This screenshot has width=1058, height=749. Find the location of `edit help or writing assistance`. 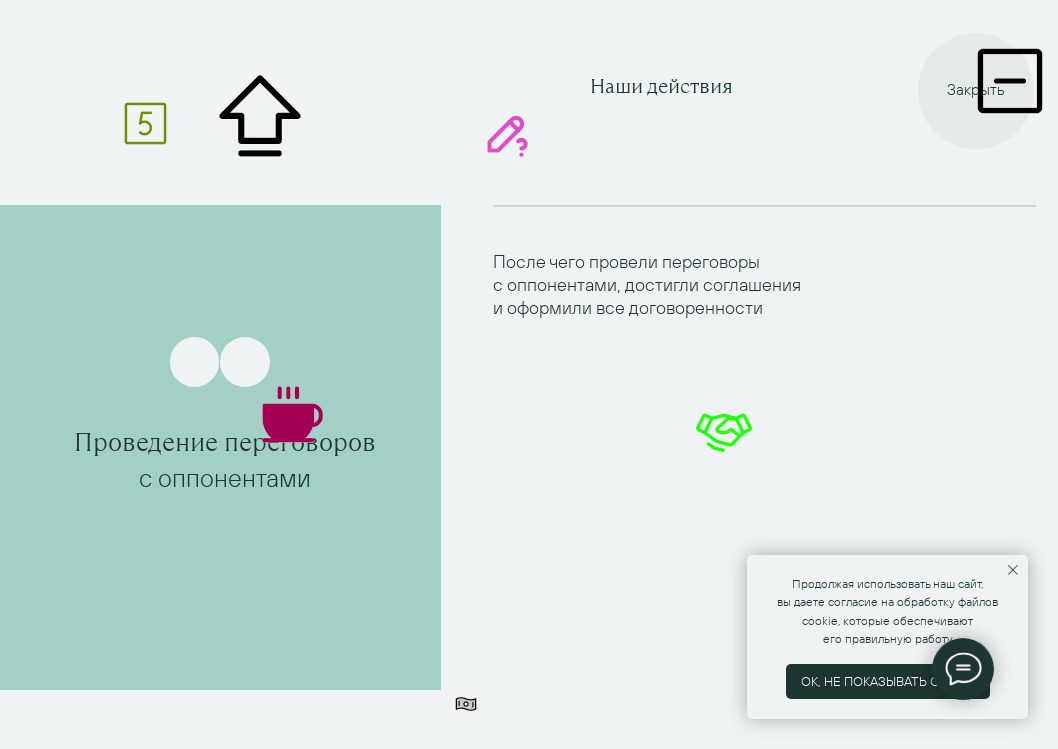

edit help or writing assistance is located at coordinates (506, 133).